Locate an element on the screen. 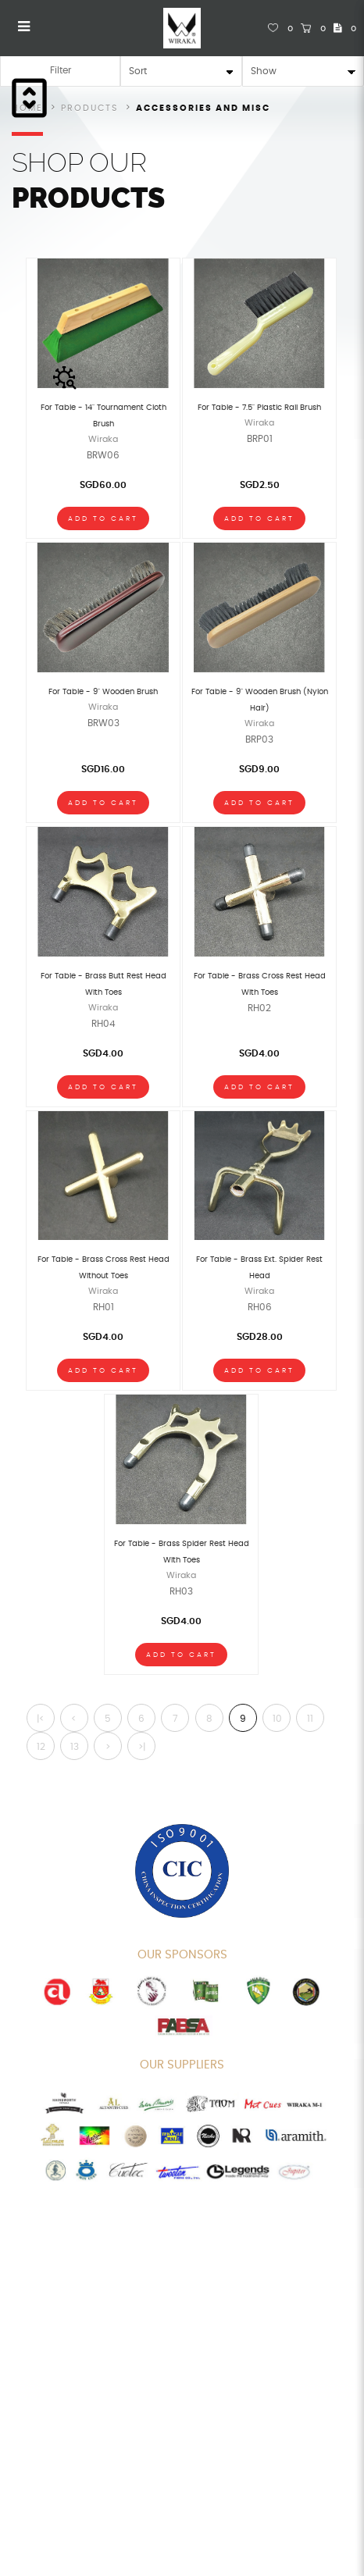 This screenshot has width=364, height=2576. search for virus or malware threats is located at coordinates (64, 377).